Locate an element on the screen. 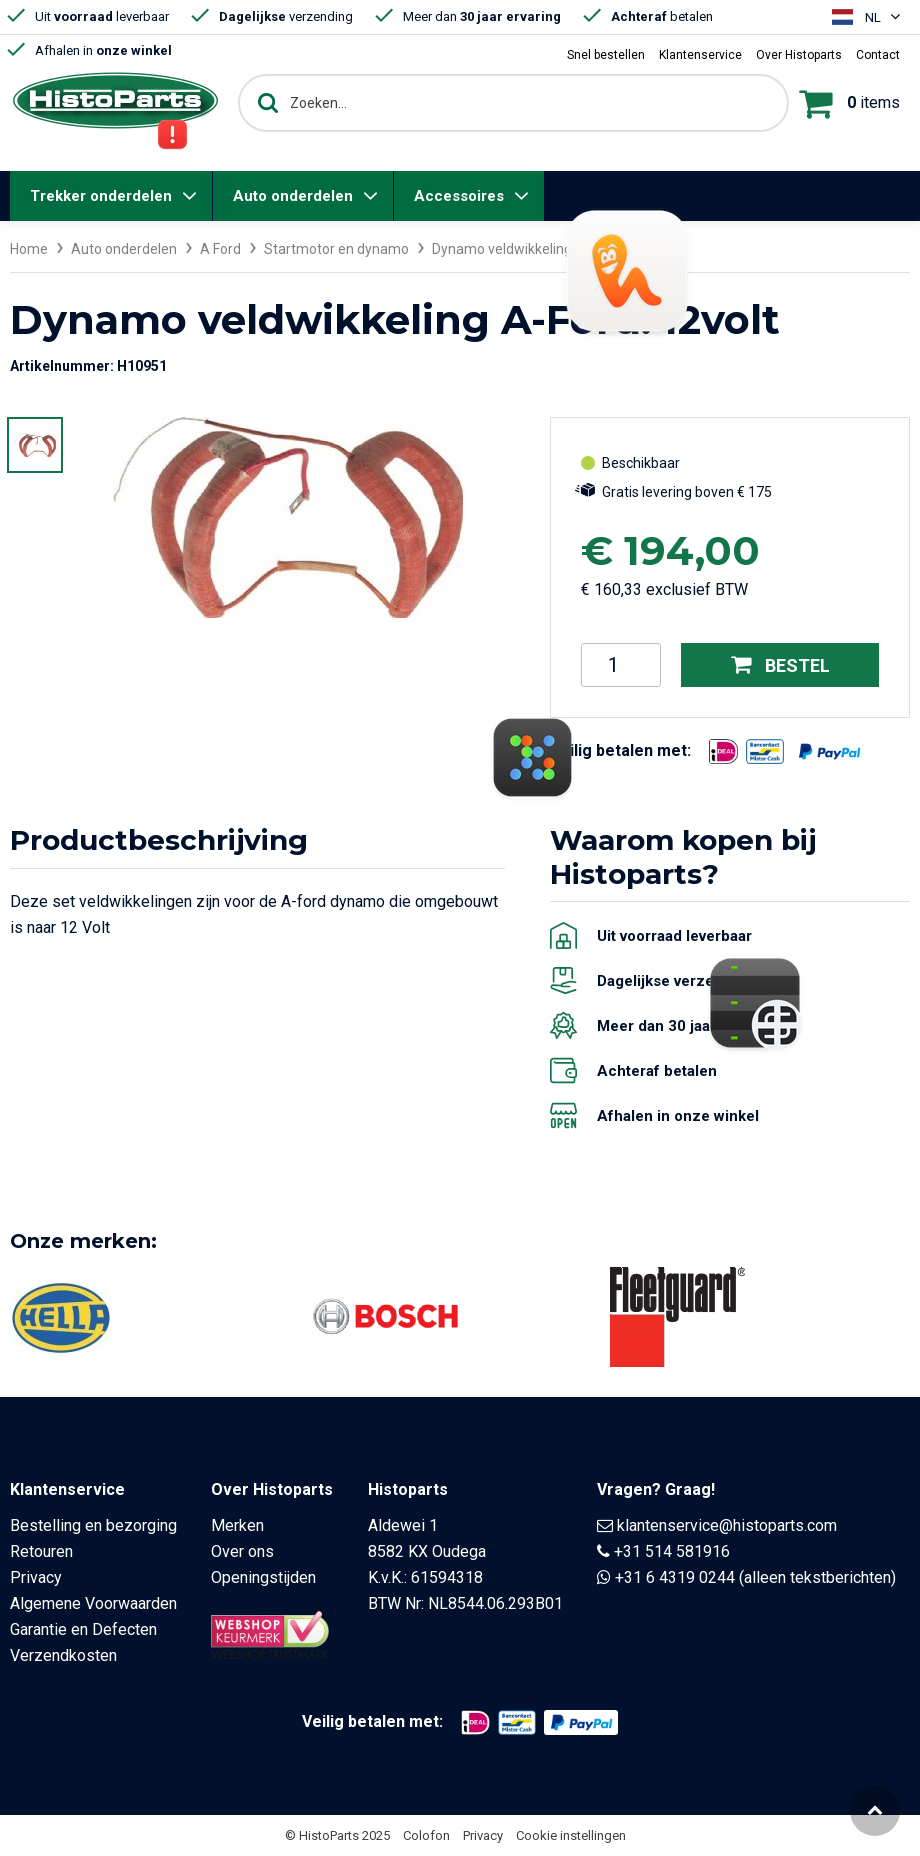 The height and width of the screenshot is (1856, 920). launch gnome five or more puzzle game is located at coordinates (532, 757).